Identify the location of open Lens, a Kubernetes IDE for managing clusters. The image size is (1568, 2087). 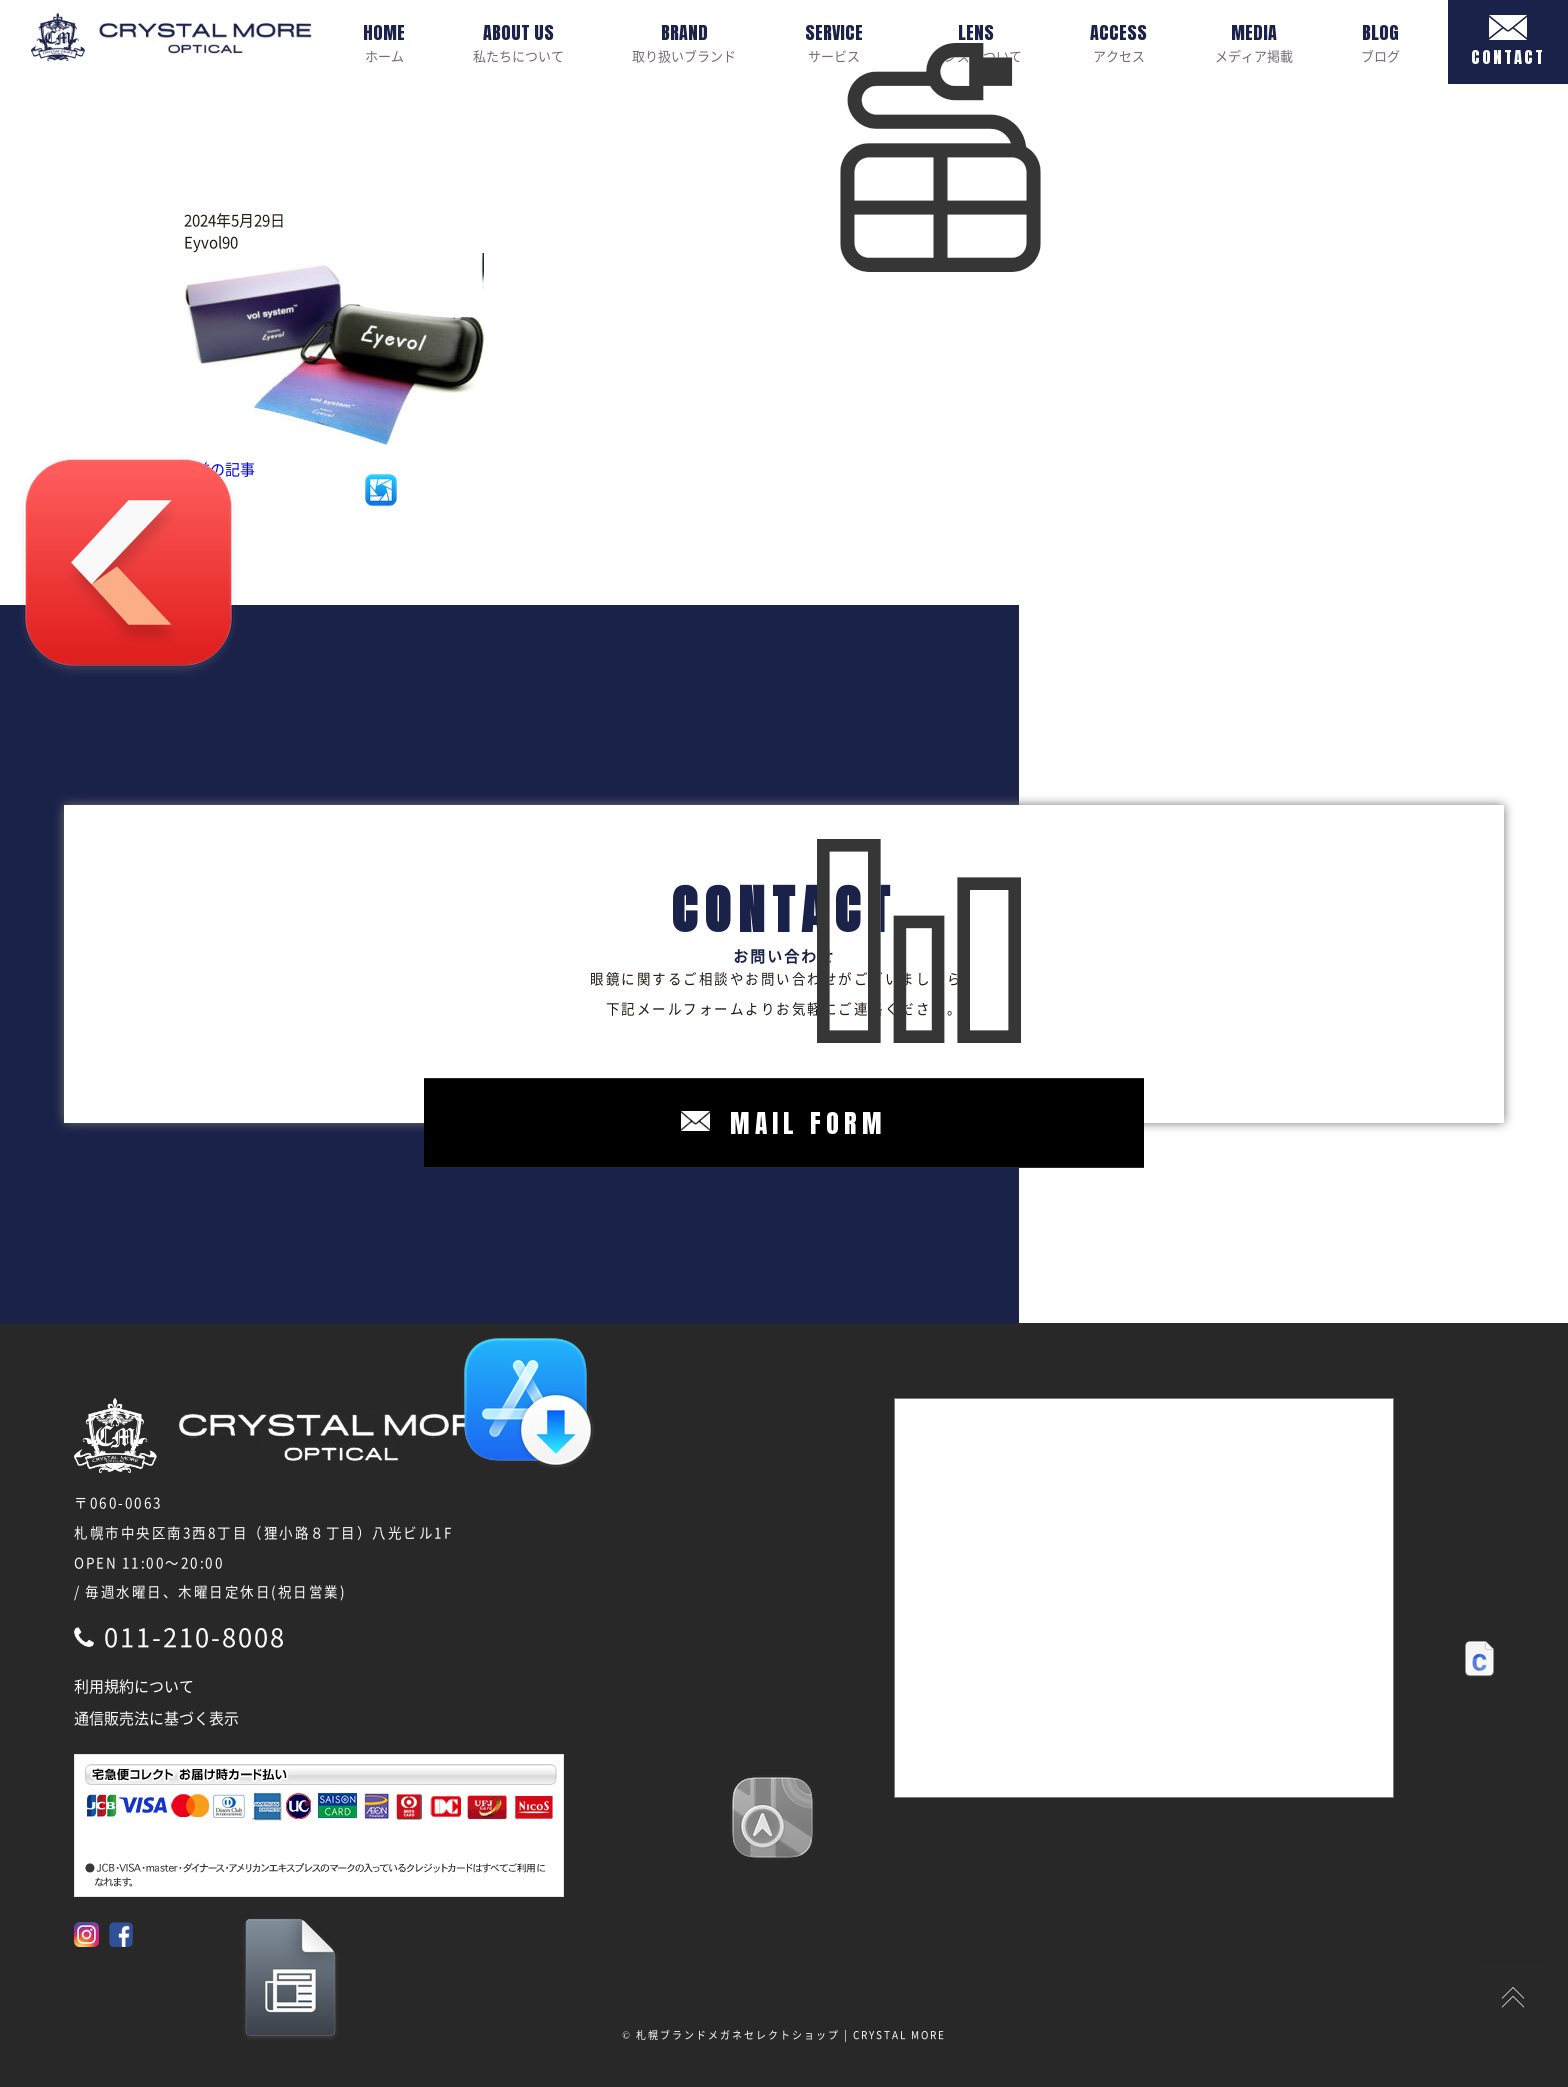
(381, 490).